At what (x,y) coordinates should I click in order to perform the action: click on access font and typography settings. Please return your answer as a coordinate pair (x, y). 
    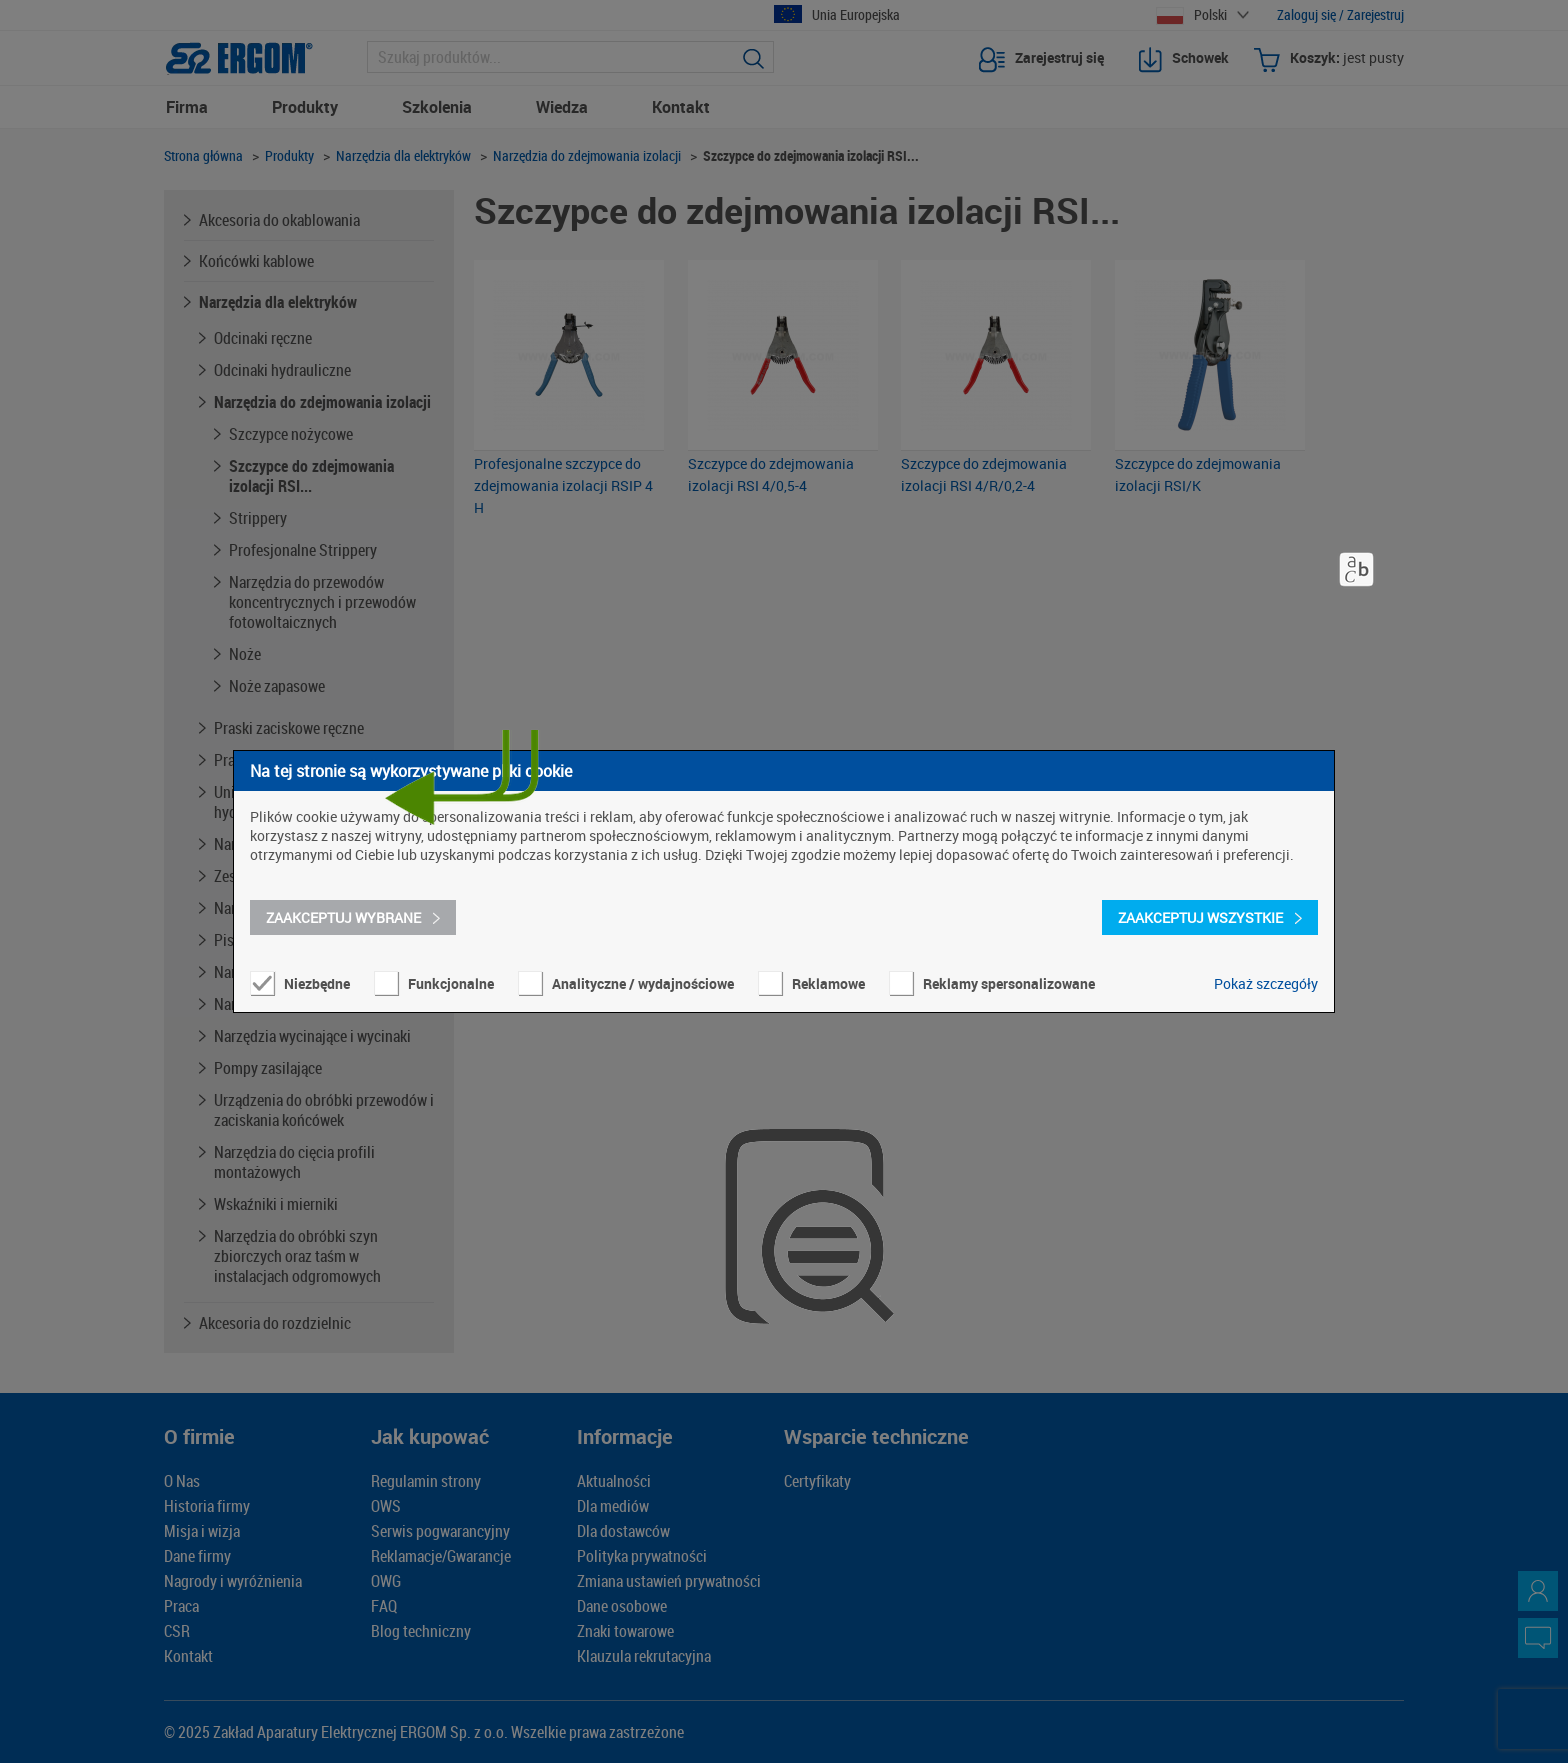
    Looking at the image, I should click on (1356, 569).